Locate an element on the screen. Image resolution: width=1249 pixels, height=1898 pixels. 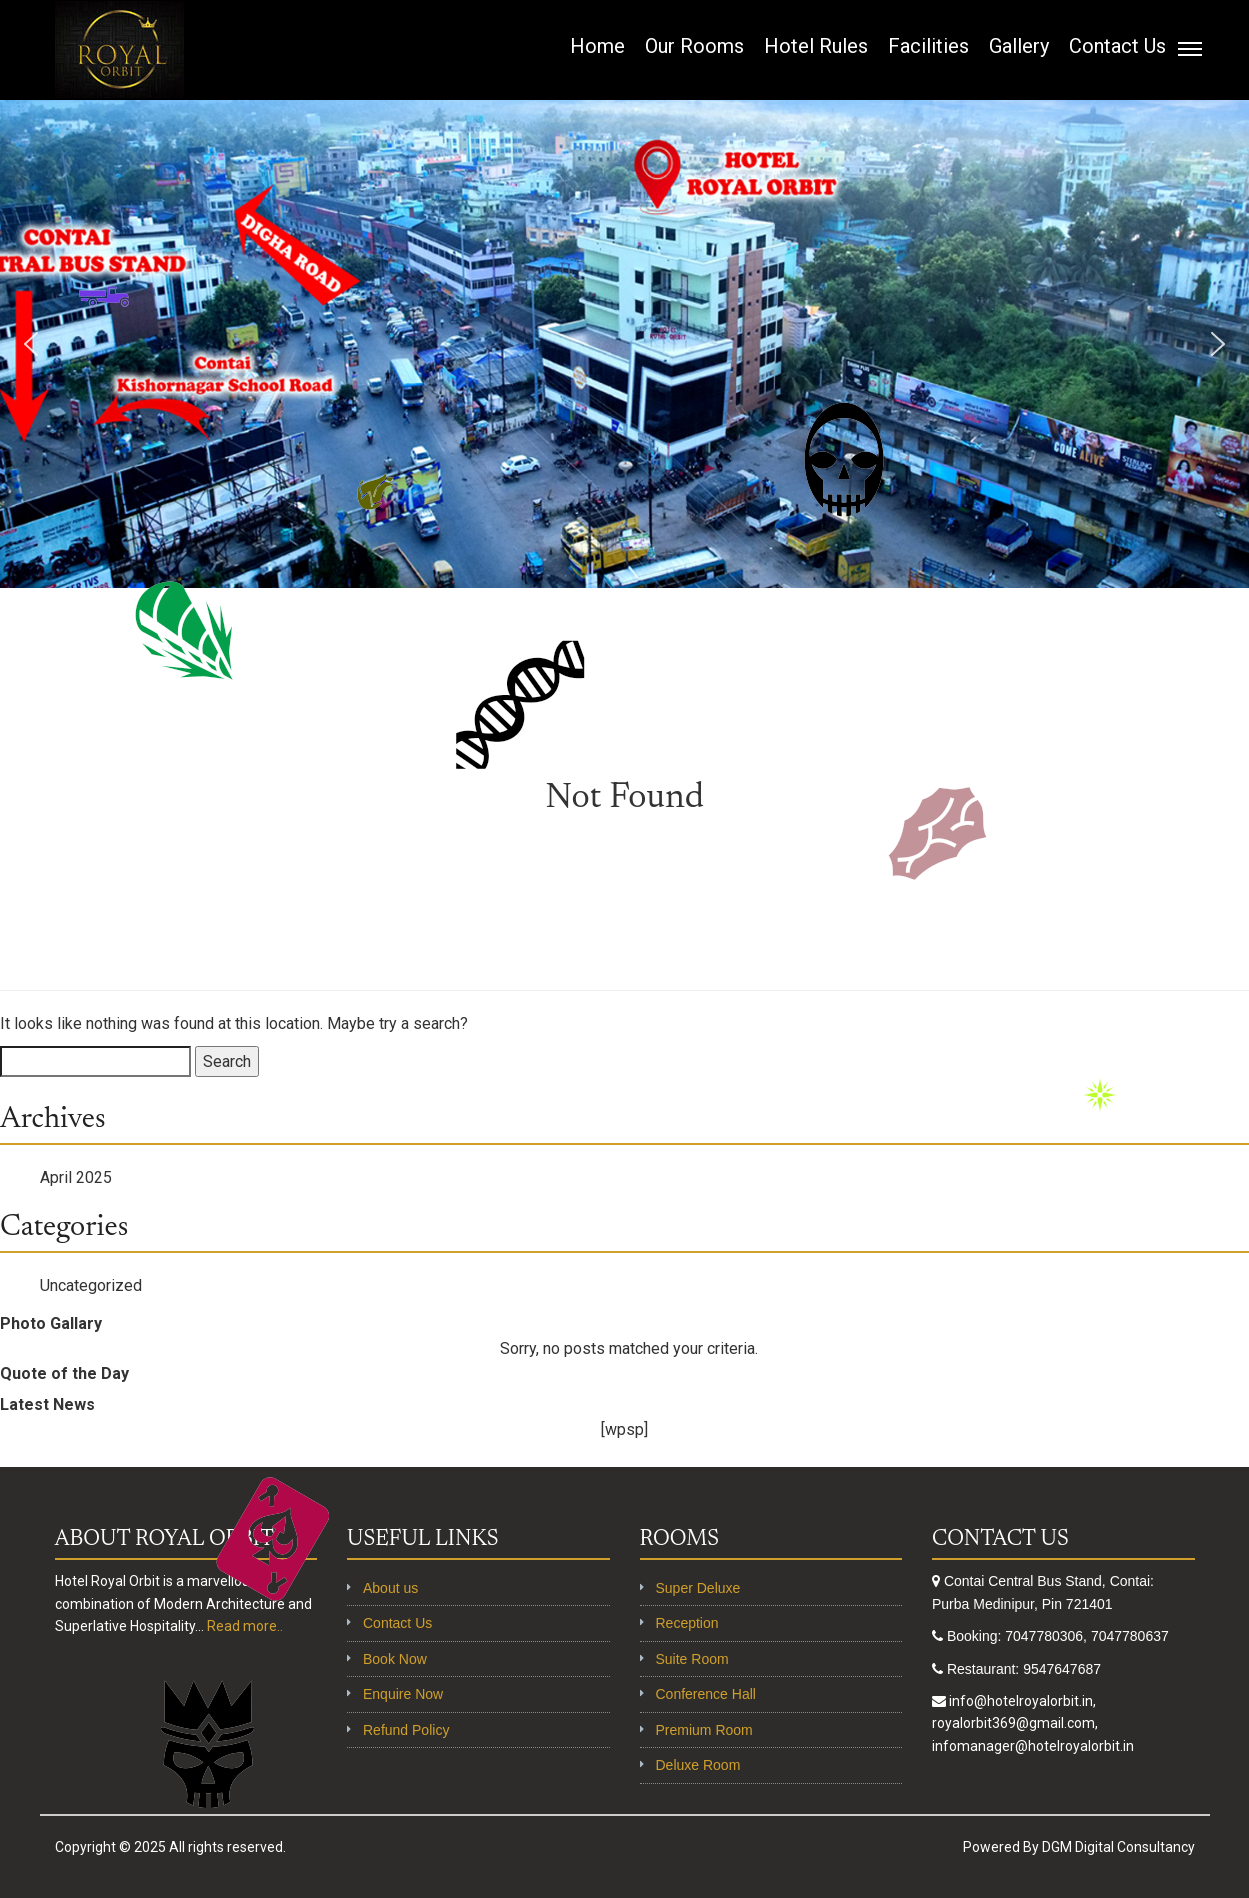
select skull mask avatar or character cosmetic is located at coordinates (843, 459).